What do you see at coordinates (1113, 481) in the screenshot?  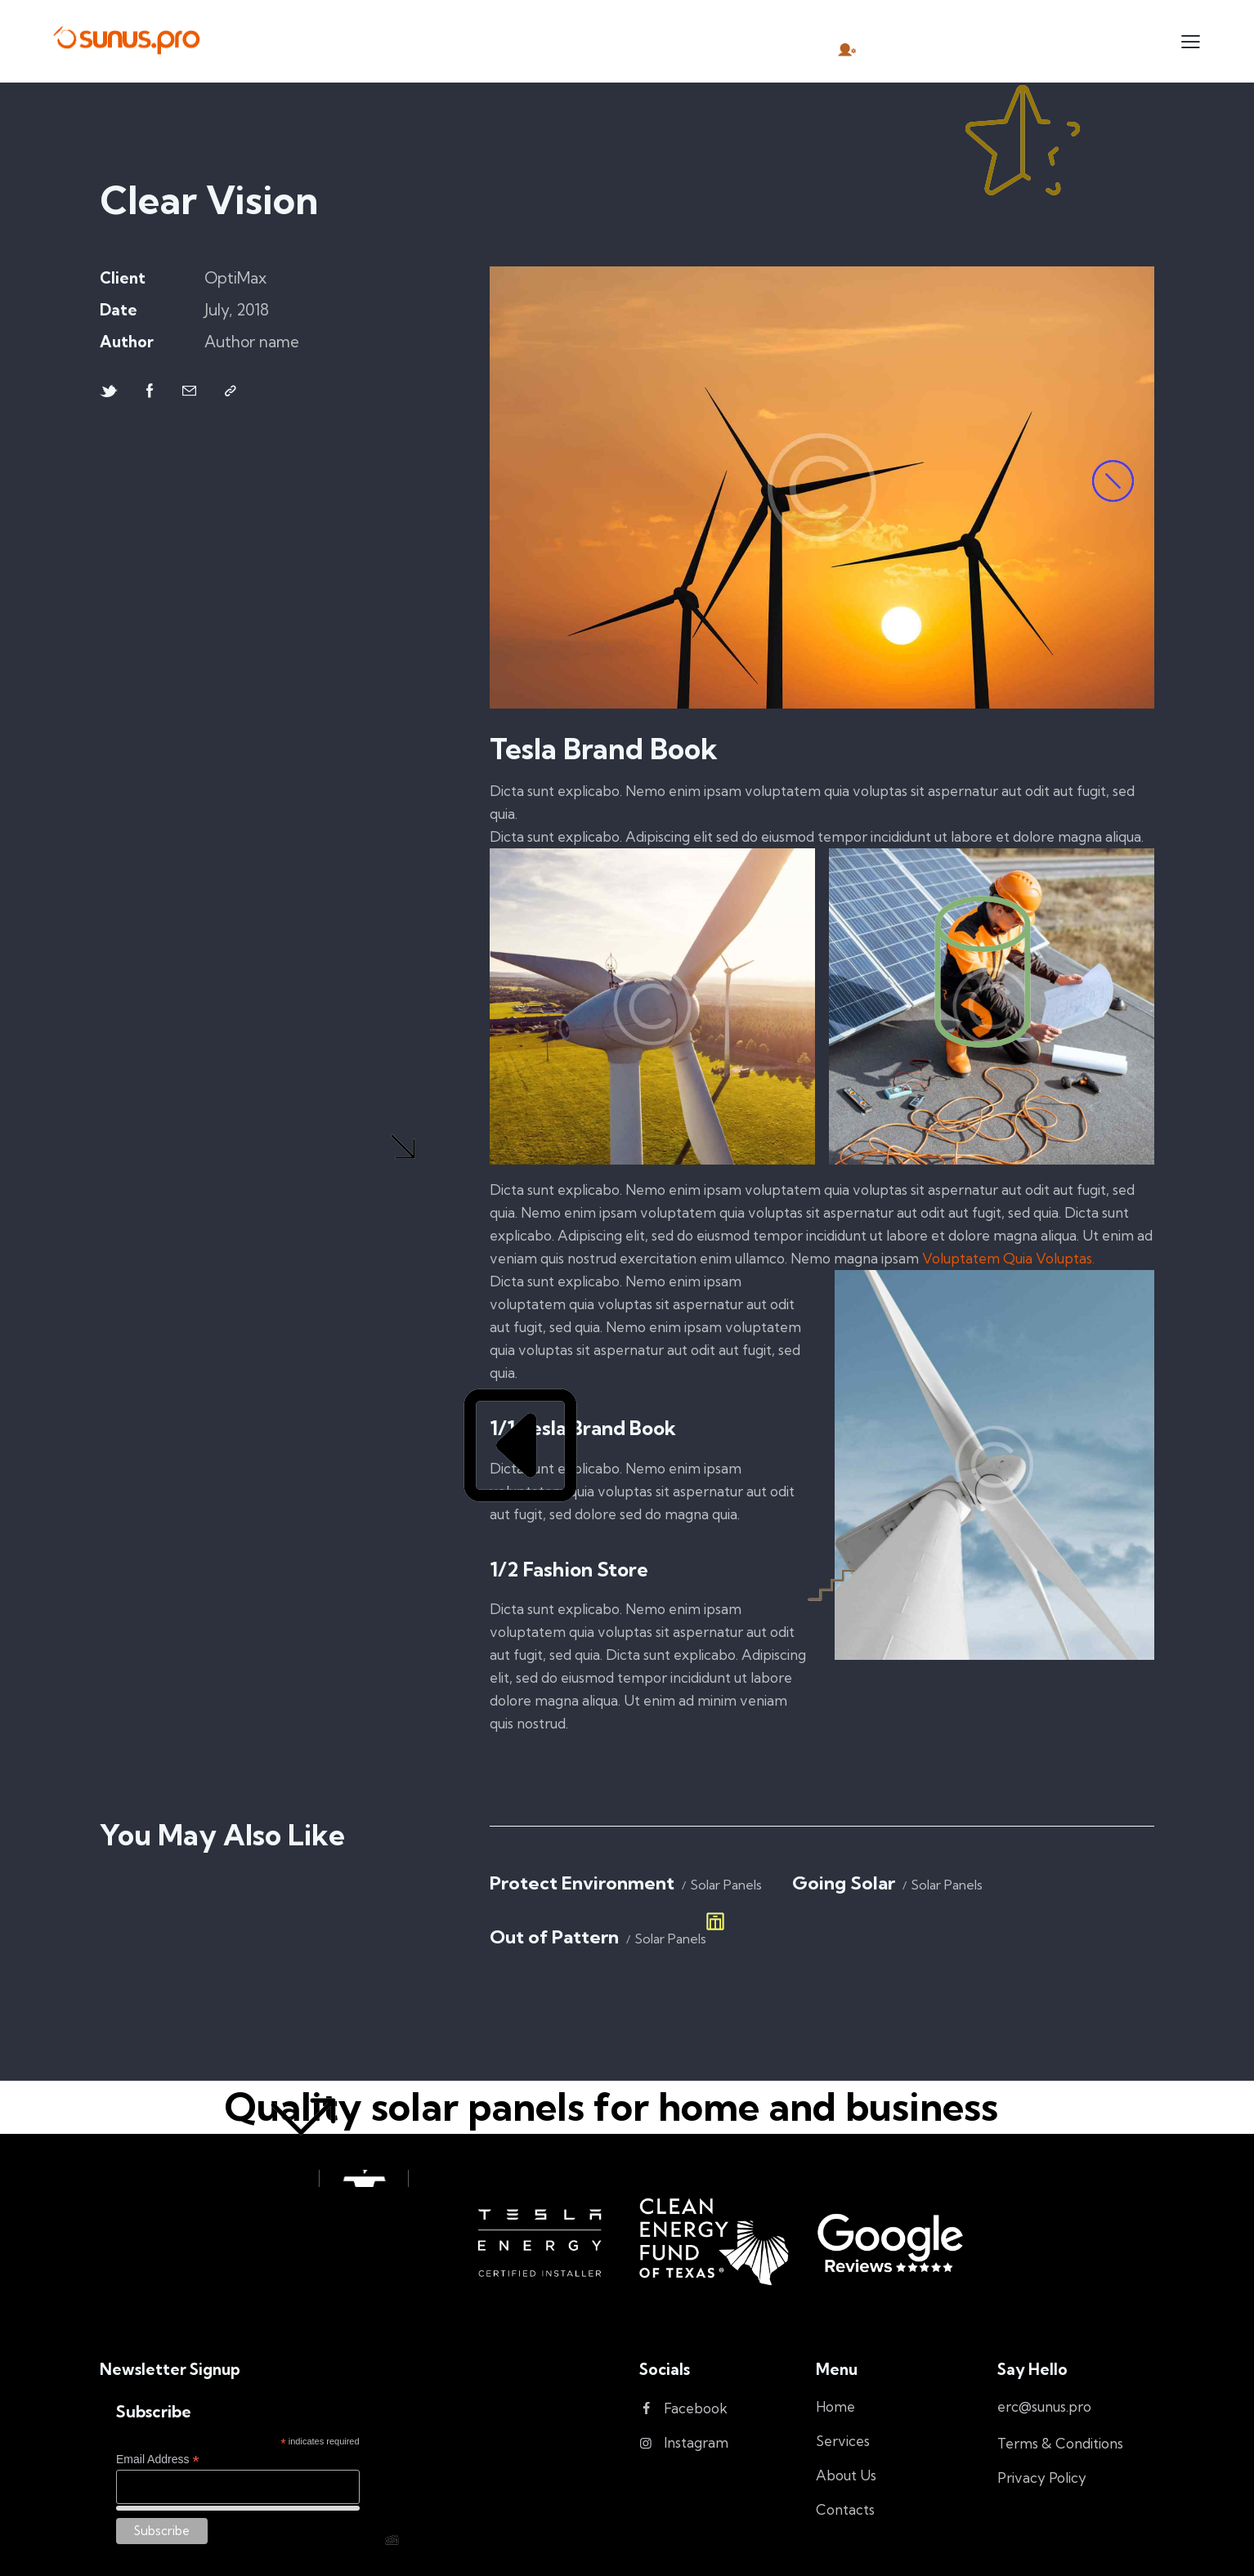 I see `indicates a prohibited or restricted action` at bounding box center [1113, 481].